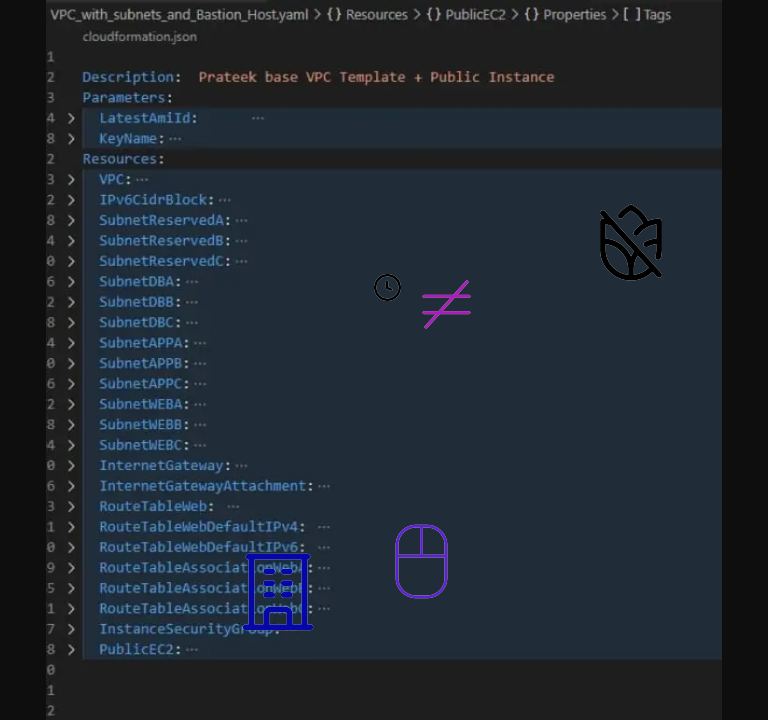 The height and width of the screenshot is (720, 768). I want to click on indicates values are not equal or mismatched, so click(446, 304).